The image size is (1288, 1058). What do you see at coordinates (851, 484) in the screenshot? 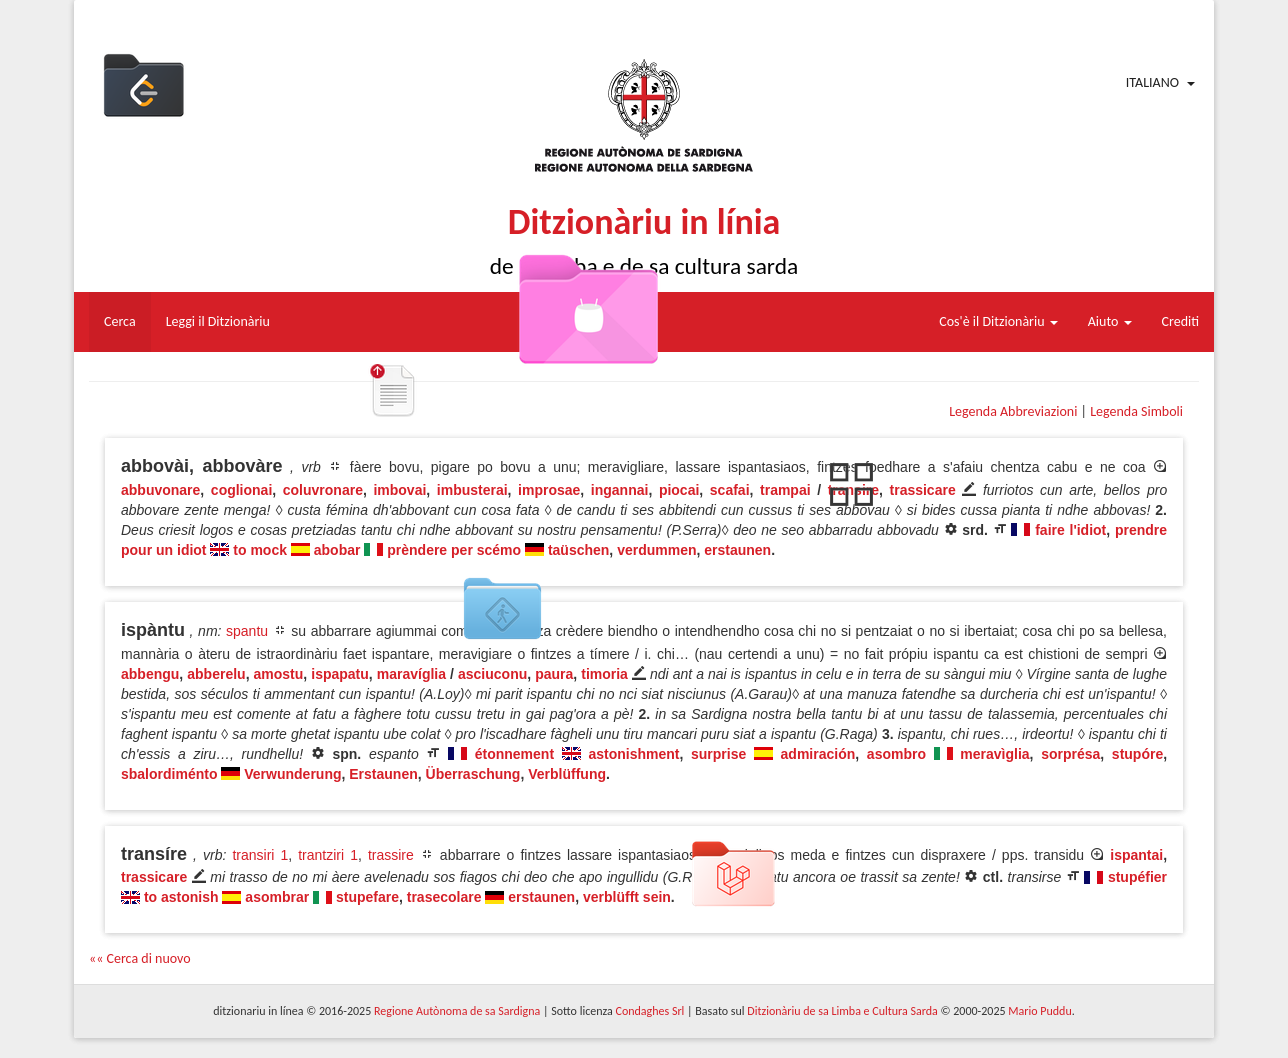
I see `access msn account settings` at bounding box center [851, 484].